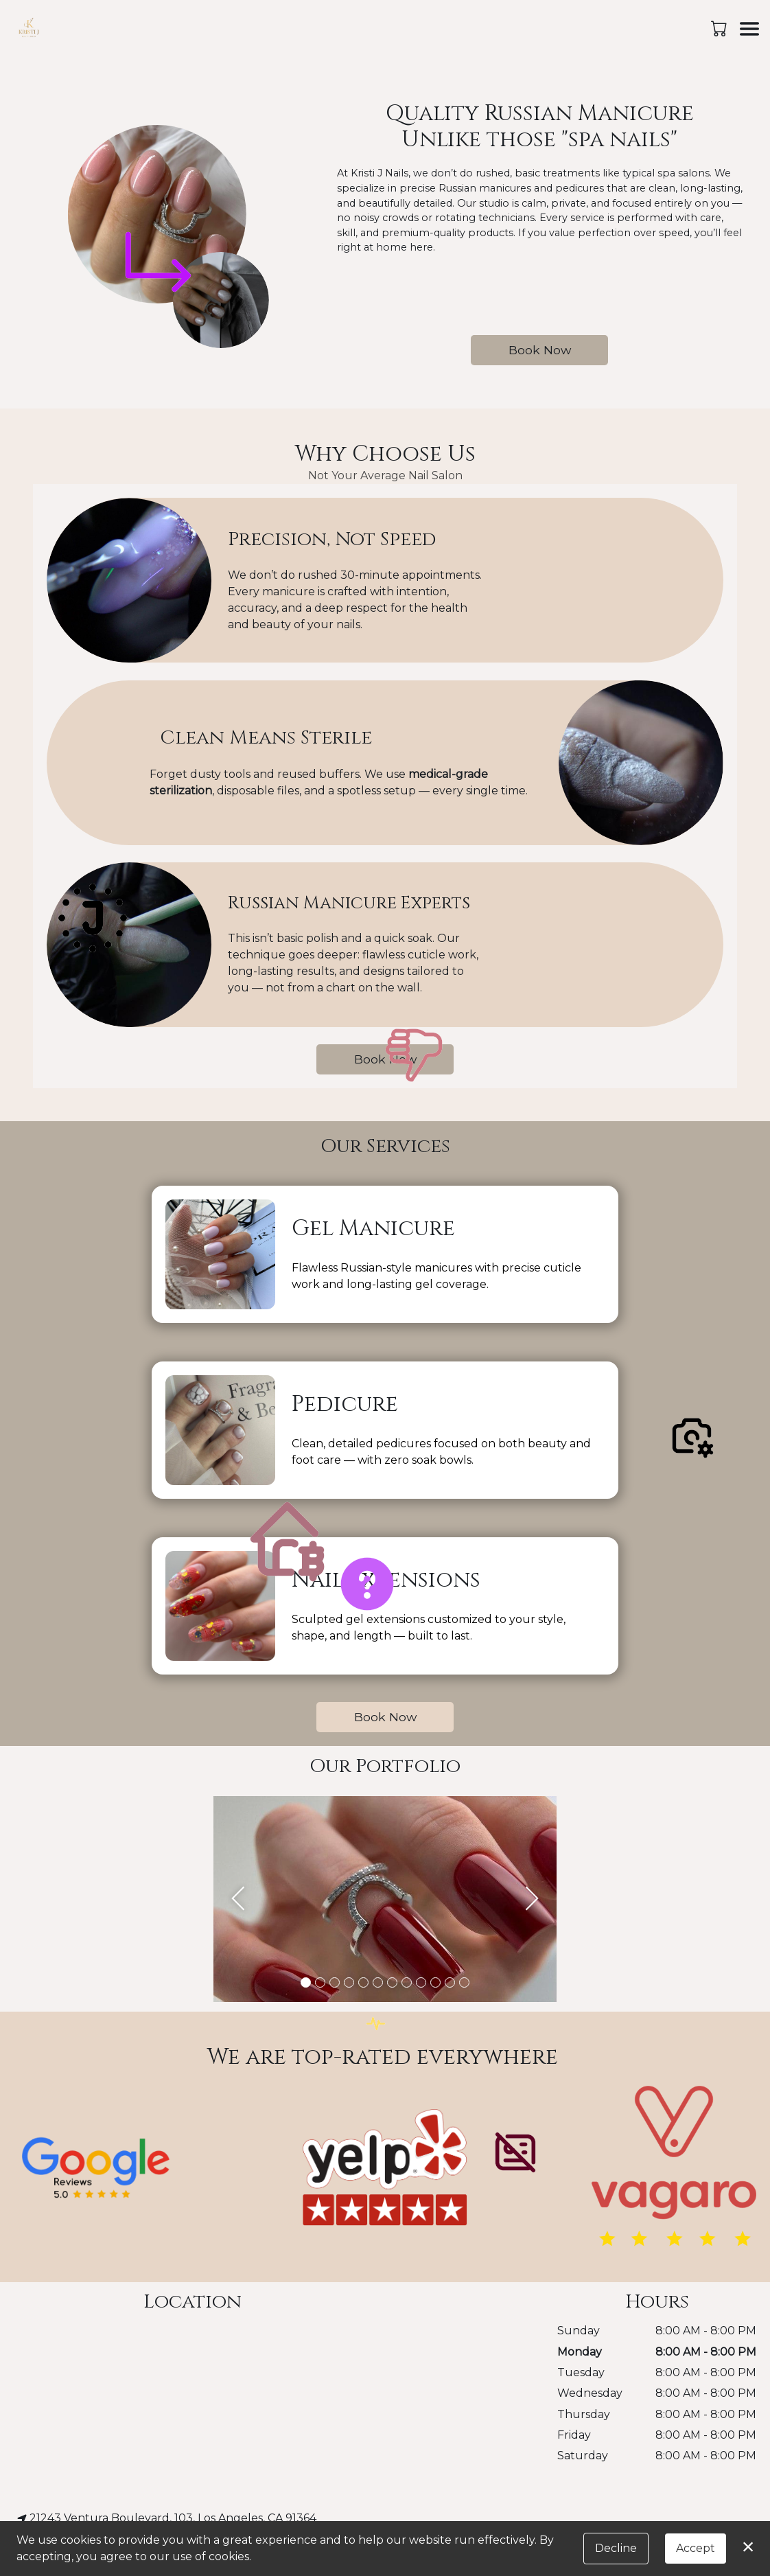 This screenshot has height=2576, width=770. What do you see at coordinates (414, 1055) in the screenshot?
I see `dislike or downvote content` at bounding box center [414, 1055].